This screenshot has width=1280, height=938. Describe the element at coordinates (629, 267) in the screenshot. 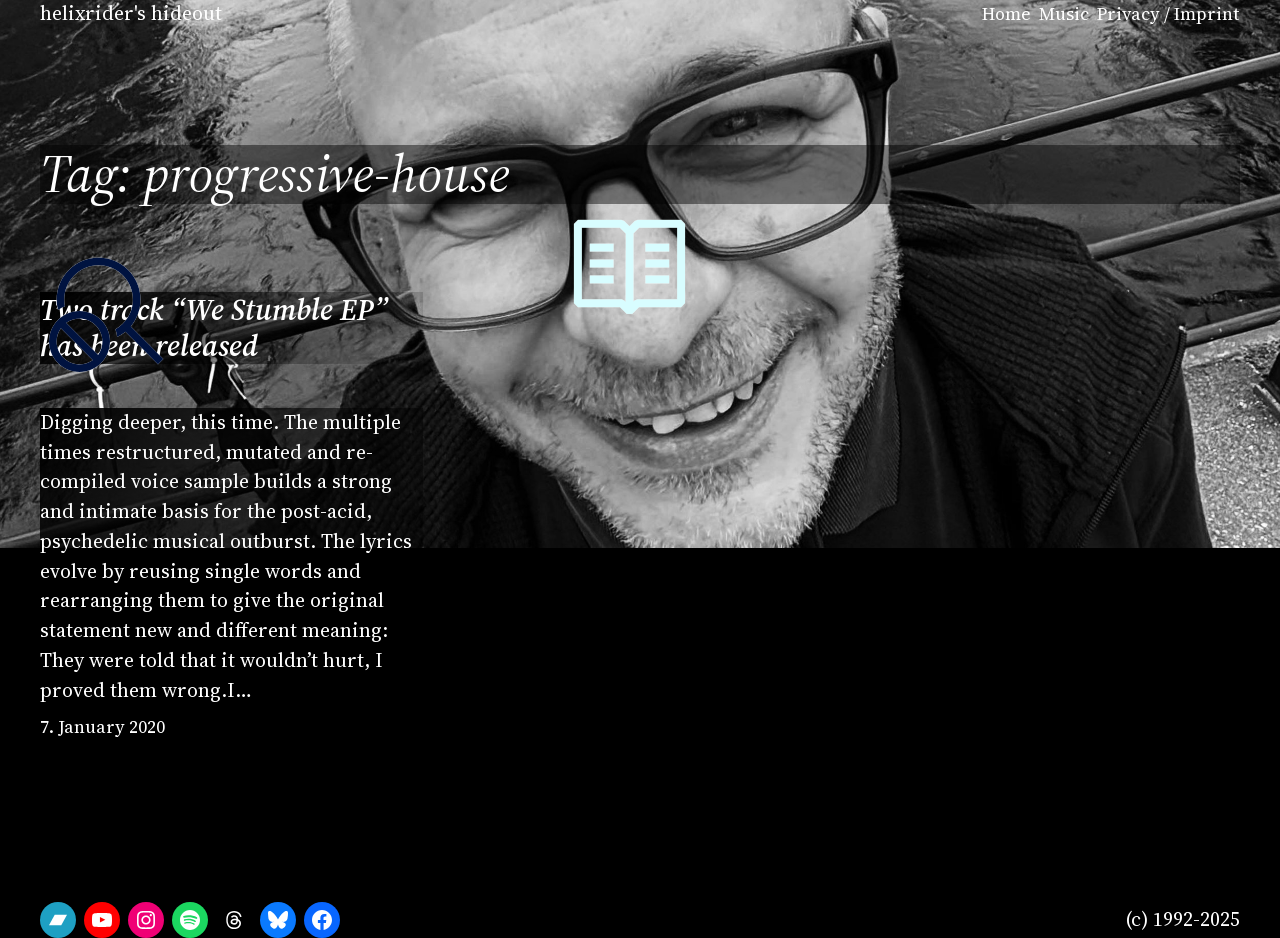

I see `open documentation or help guide` at that location.